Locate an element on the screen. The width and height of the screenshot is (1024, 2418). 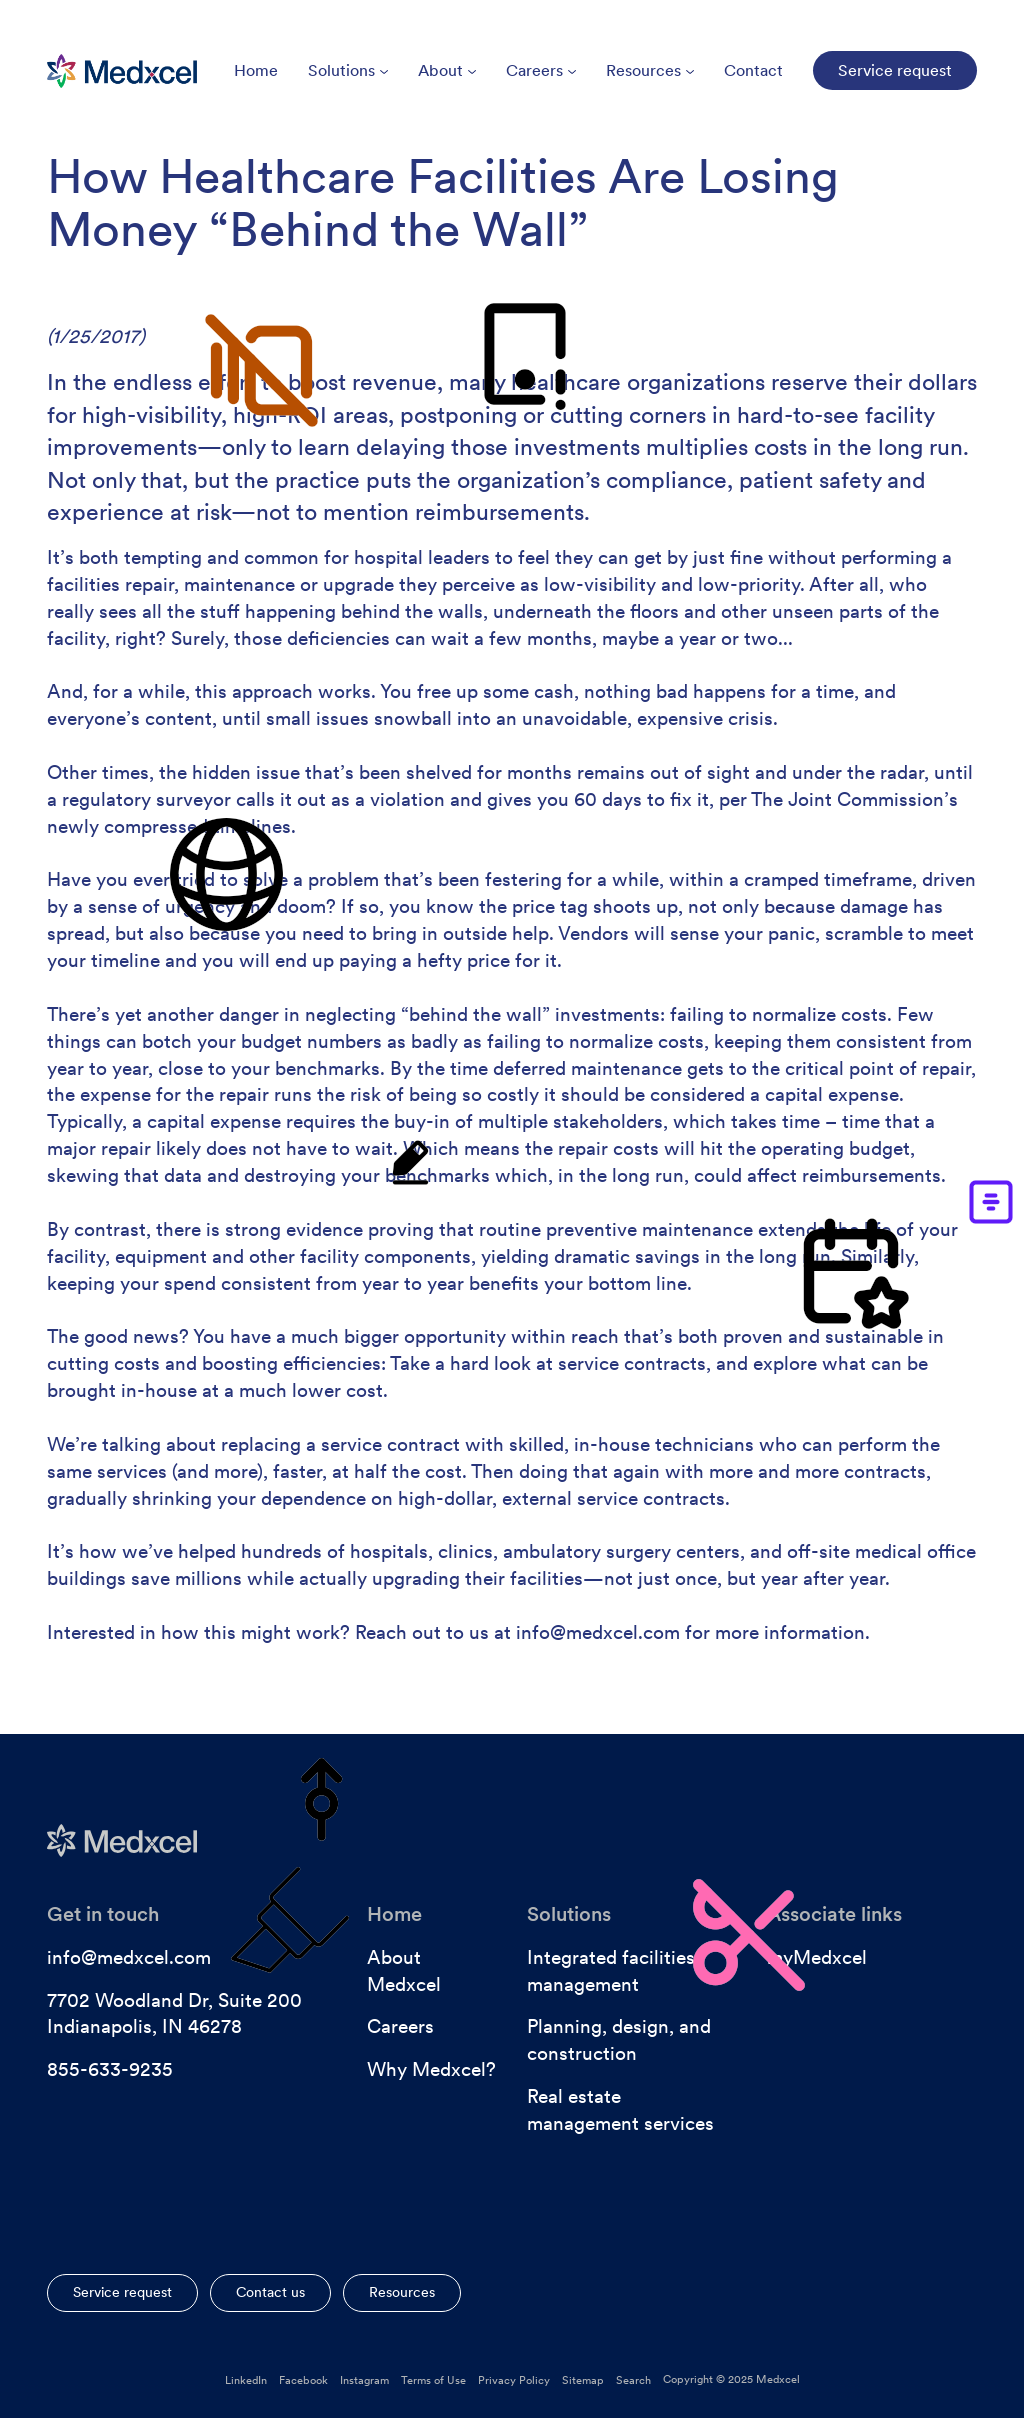
center align content horizontally and vertically is located at coordinates (991, 1202).